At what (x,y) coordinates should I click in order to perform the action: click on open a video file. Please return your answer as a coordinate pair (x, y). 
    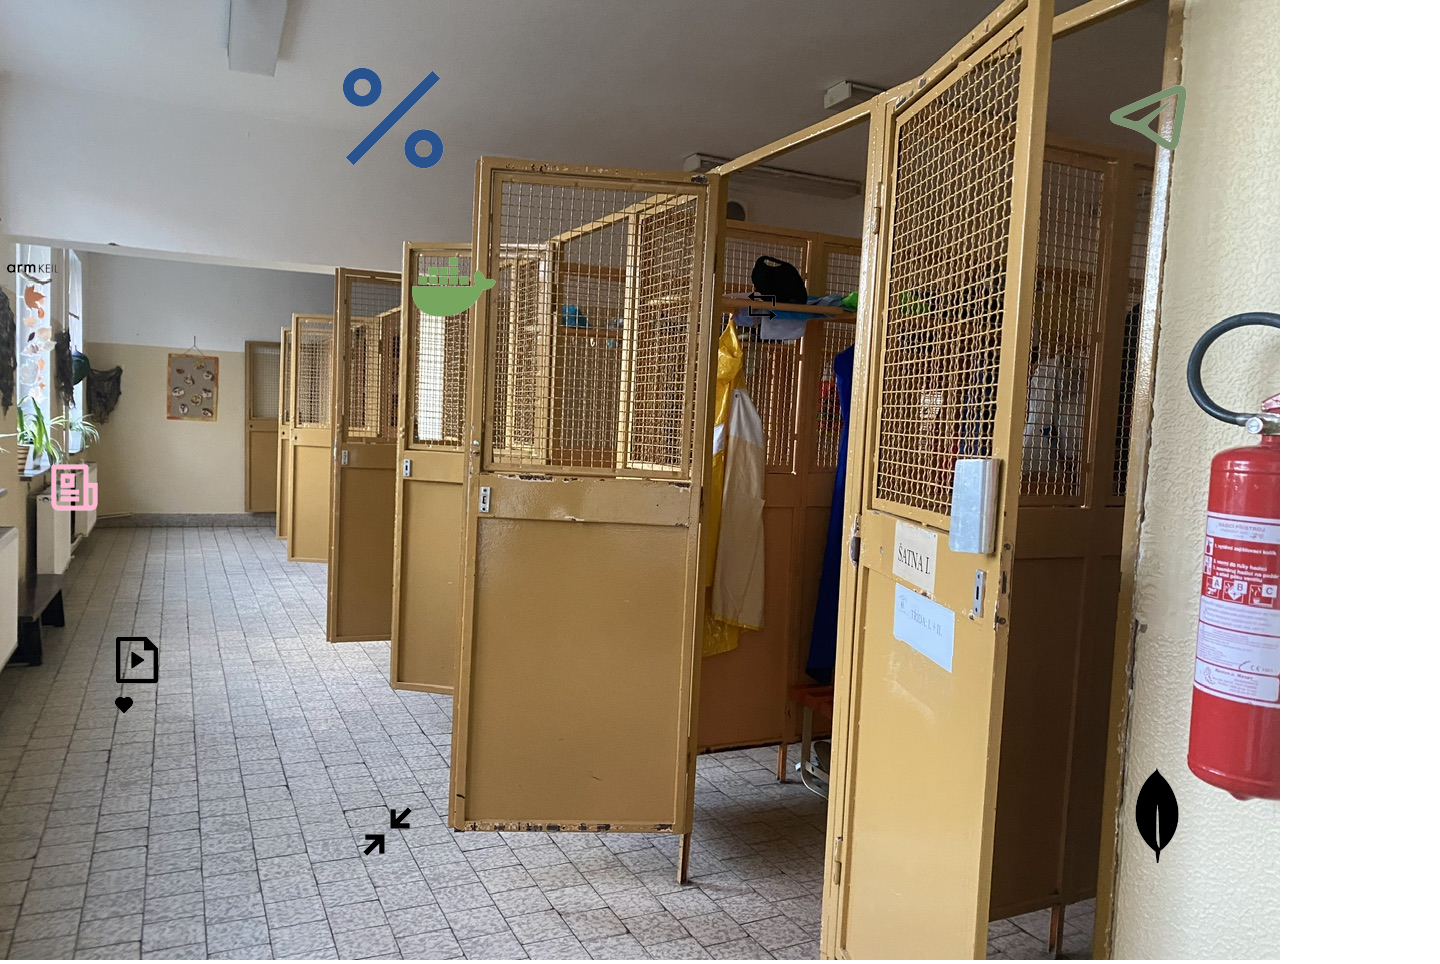
    Looking at the image, I should click on (137, 660).